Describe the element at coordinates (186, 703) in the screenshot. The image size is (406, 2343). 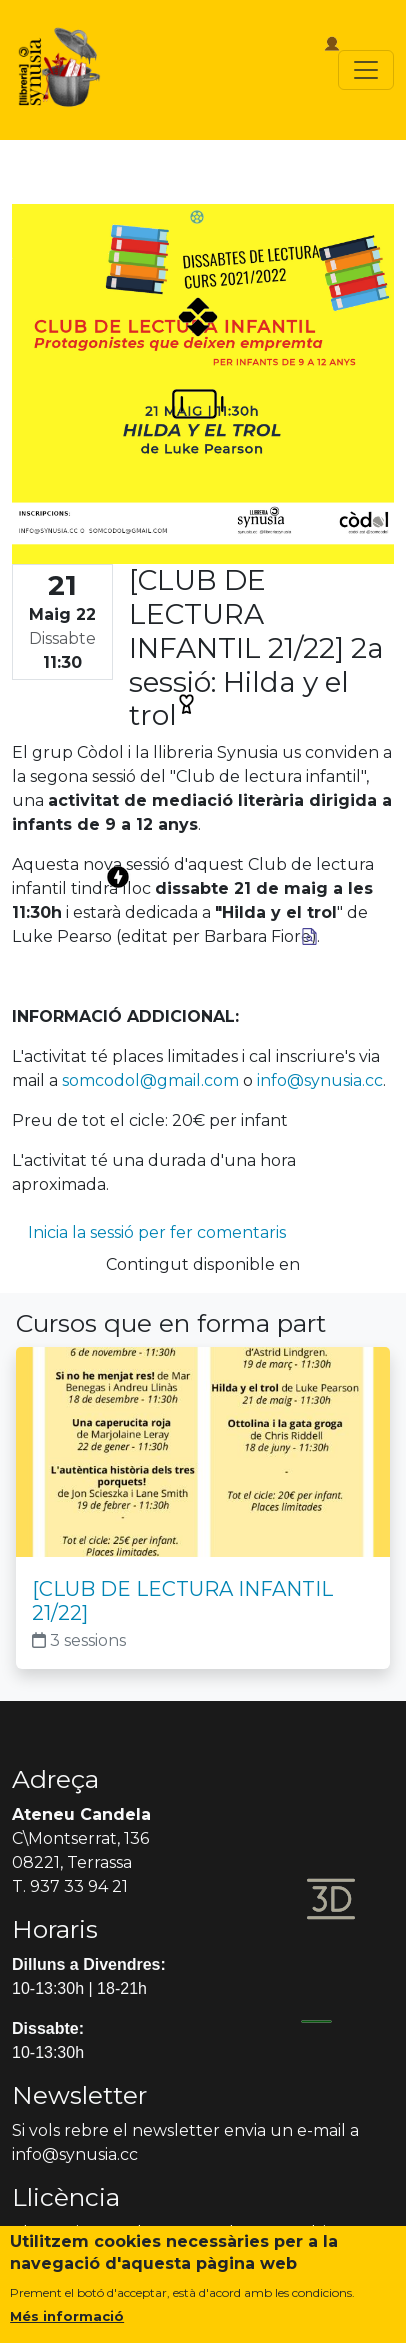
I see `view sponsor tiers and levels` at that location.